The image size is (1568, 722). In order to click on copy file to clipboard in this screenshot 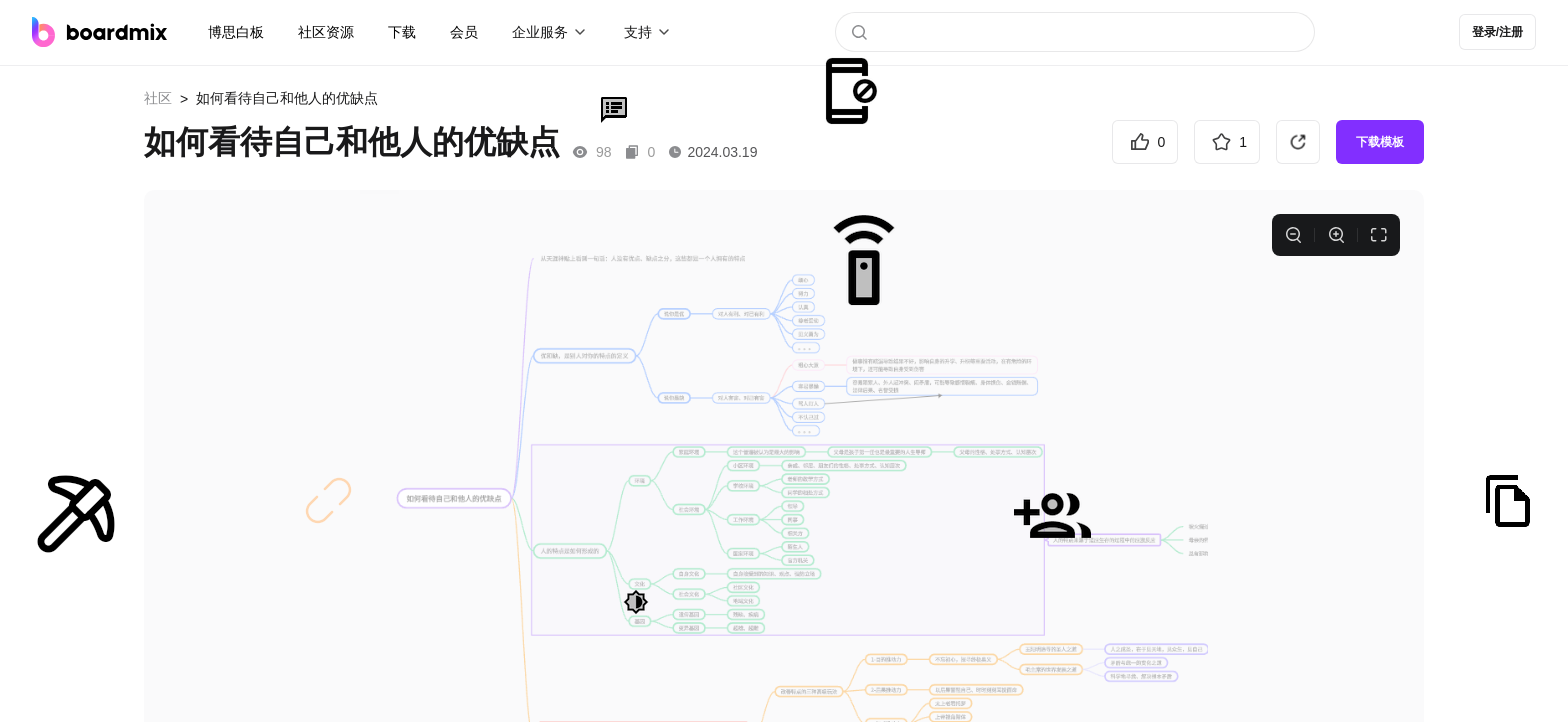, I will do `click(1509, 501)`.